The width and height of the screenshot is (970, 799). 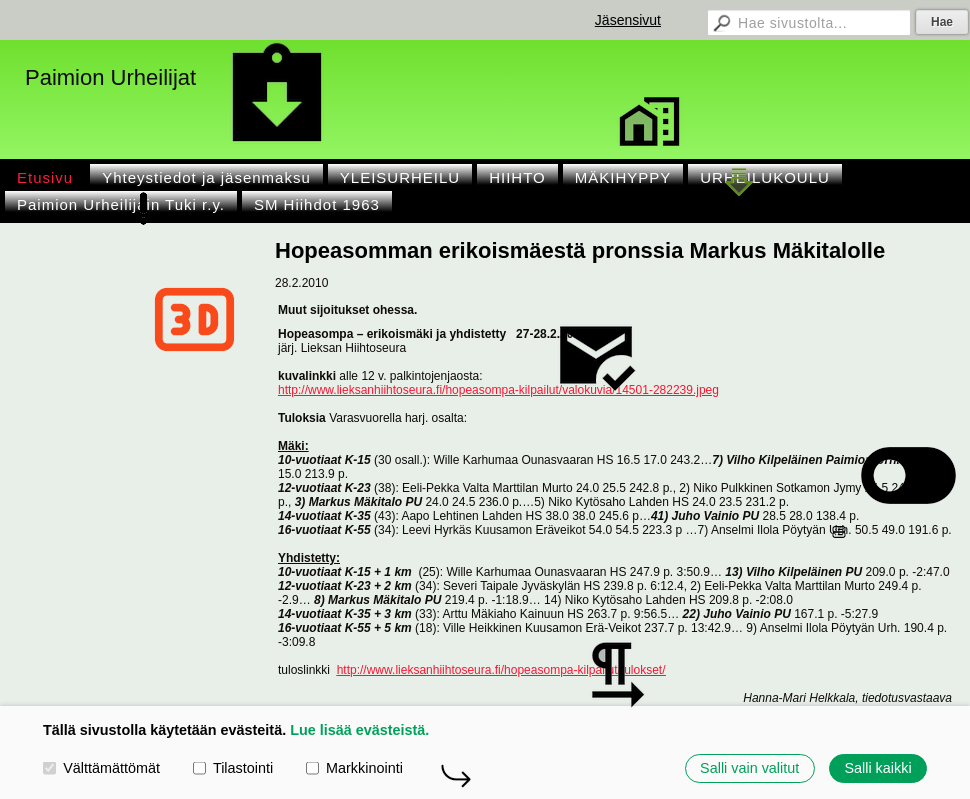 I want to click on download file or content, so click(x=739, y=181).